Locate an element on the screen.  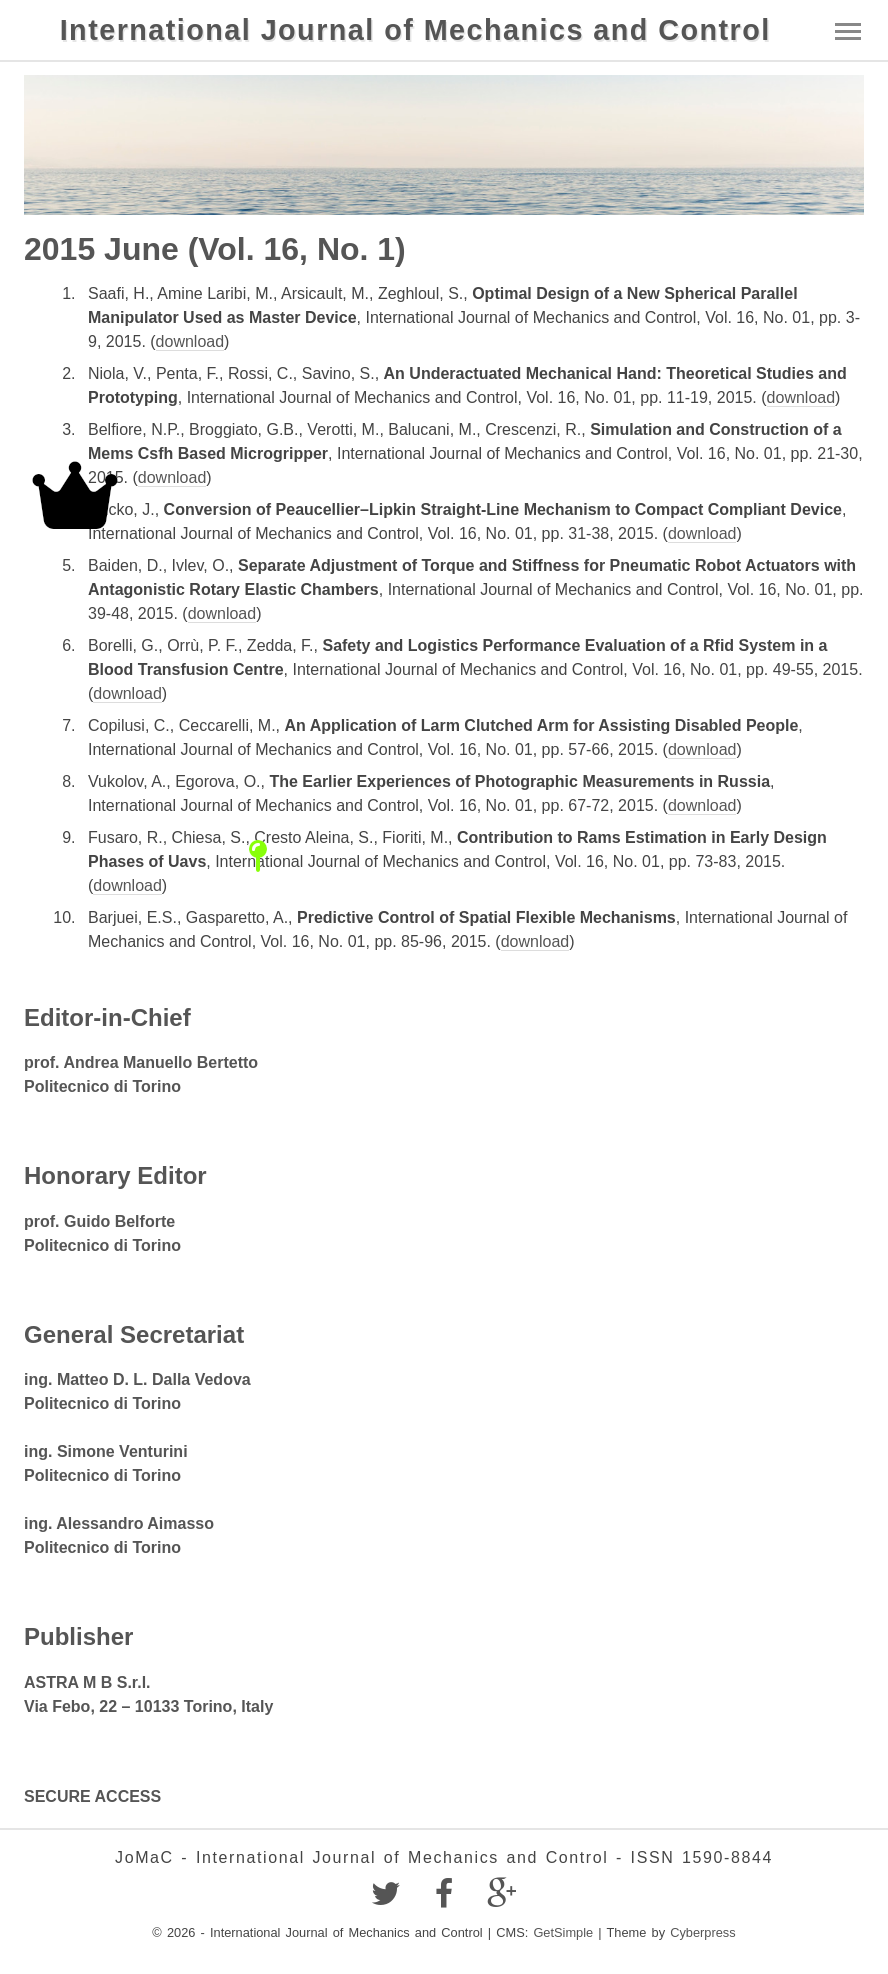
mark a location on the map is located at coordinates (258, 856).